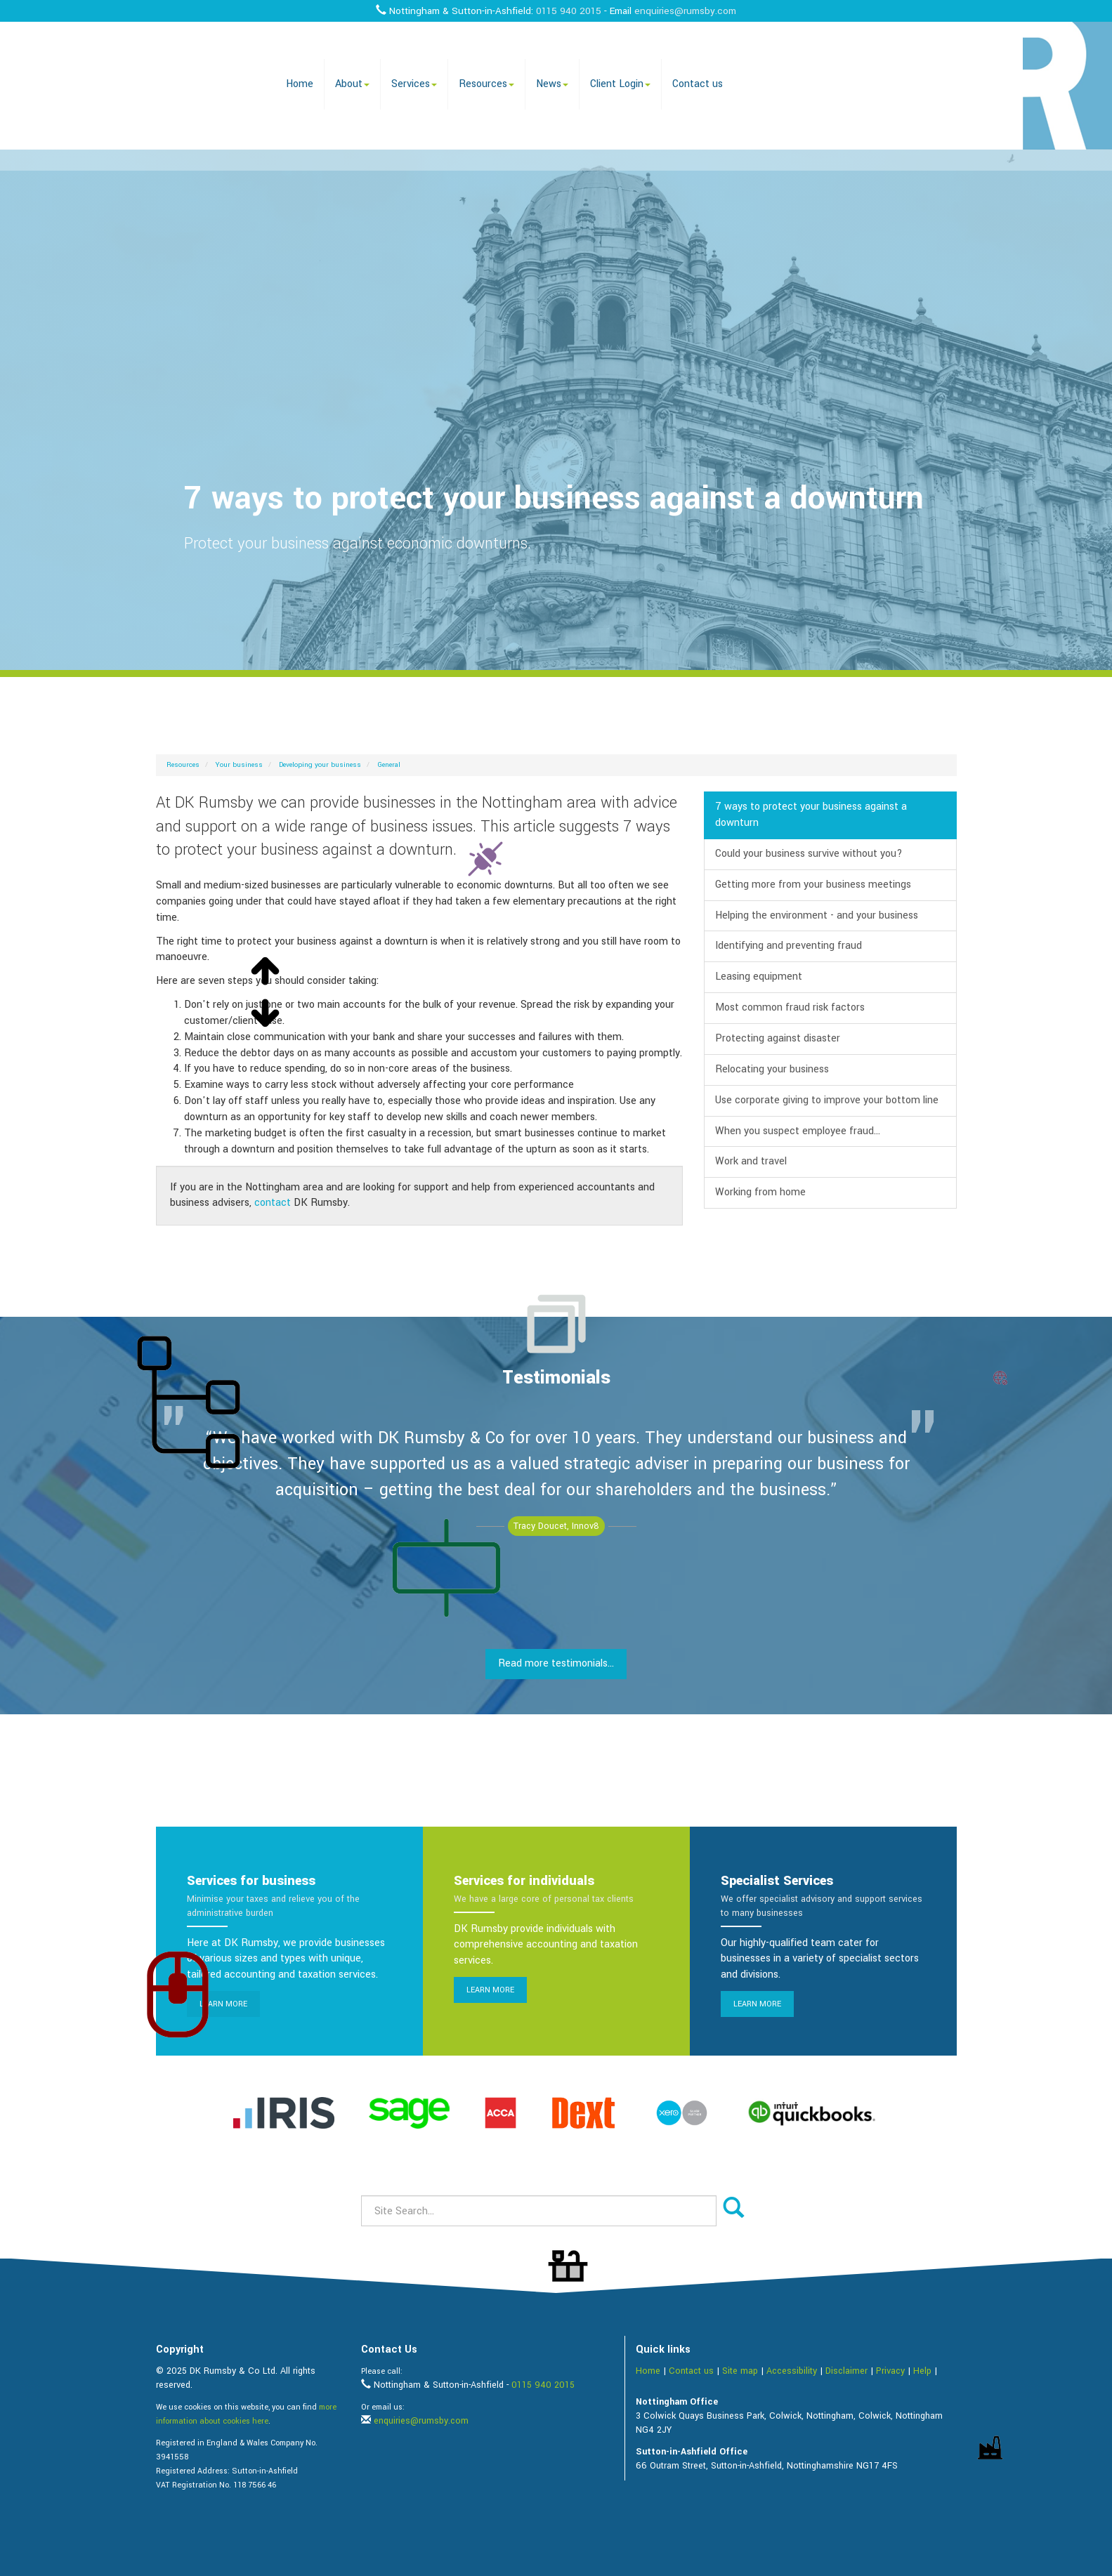 The width and height of the screenshot is (1112, 2576). Describe the element at coordinates (178, 1995) in the screenshot. I see `middle mouse button click action` at that location.